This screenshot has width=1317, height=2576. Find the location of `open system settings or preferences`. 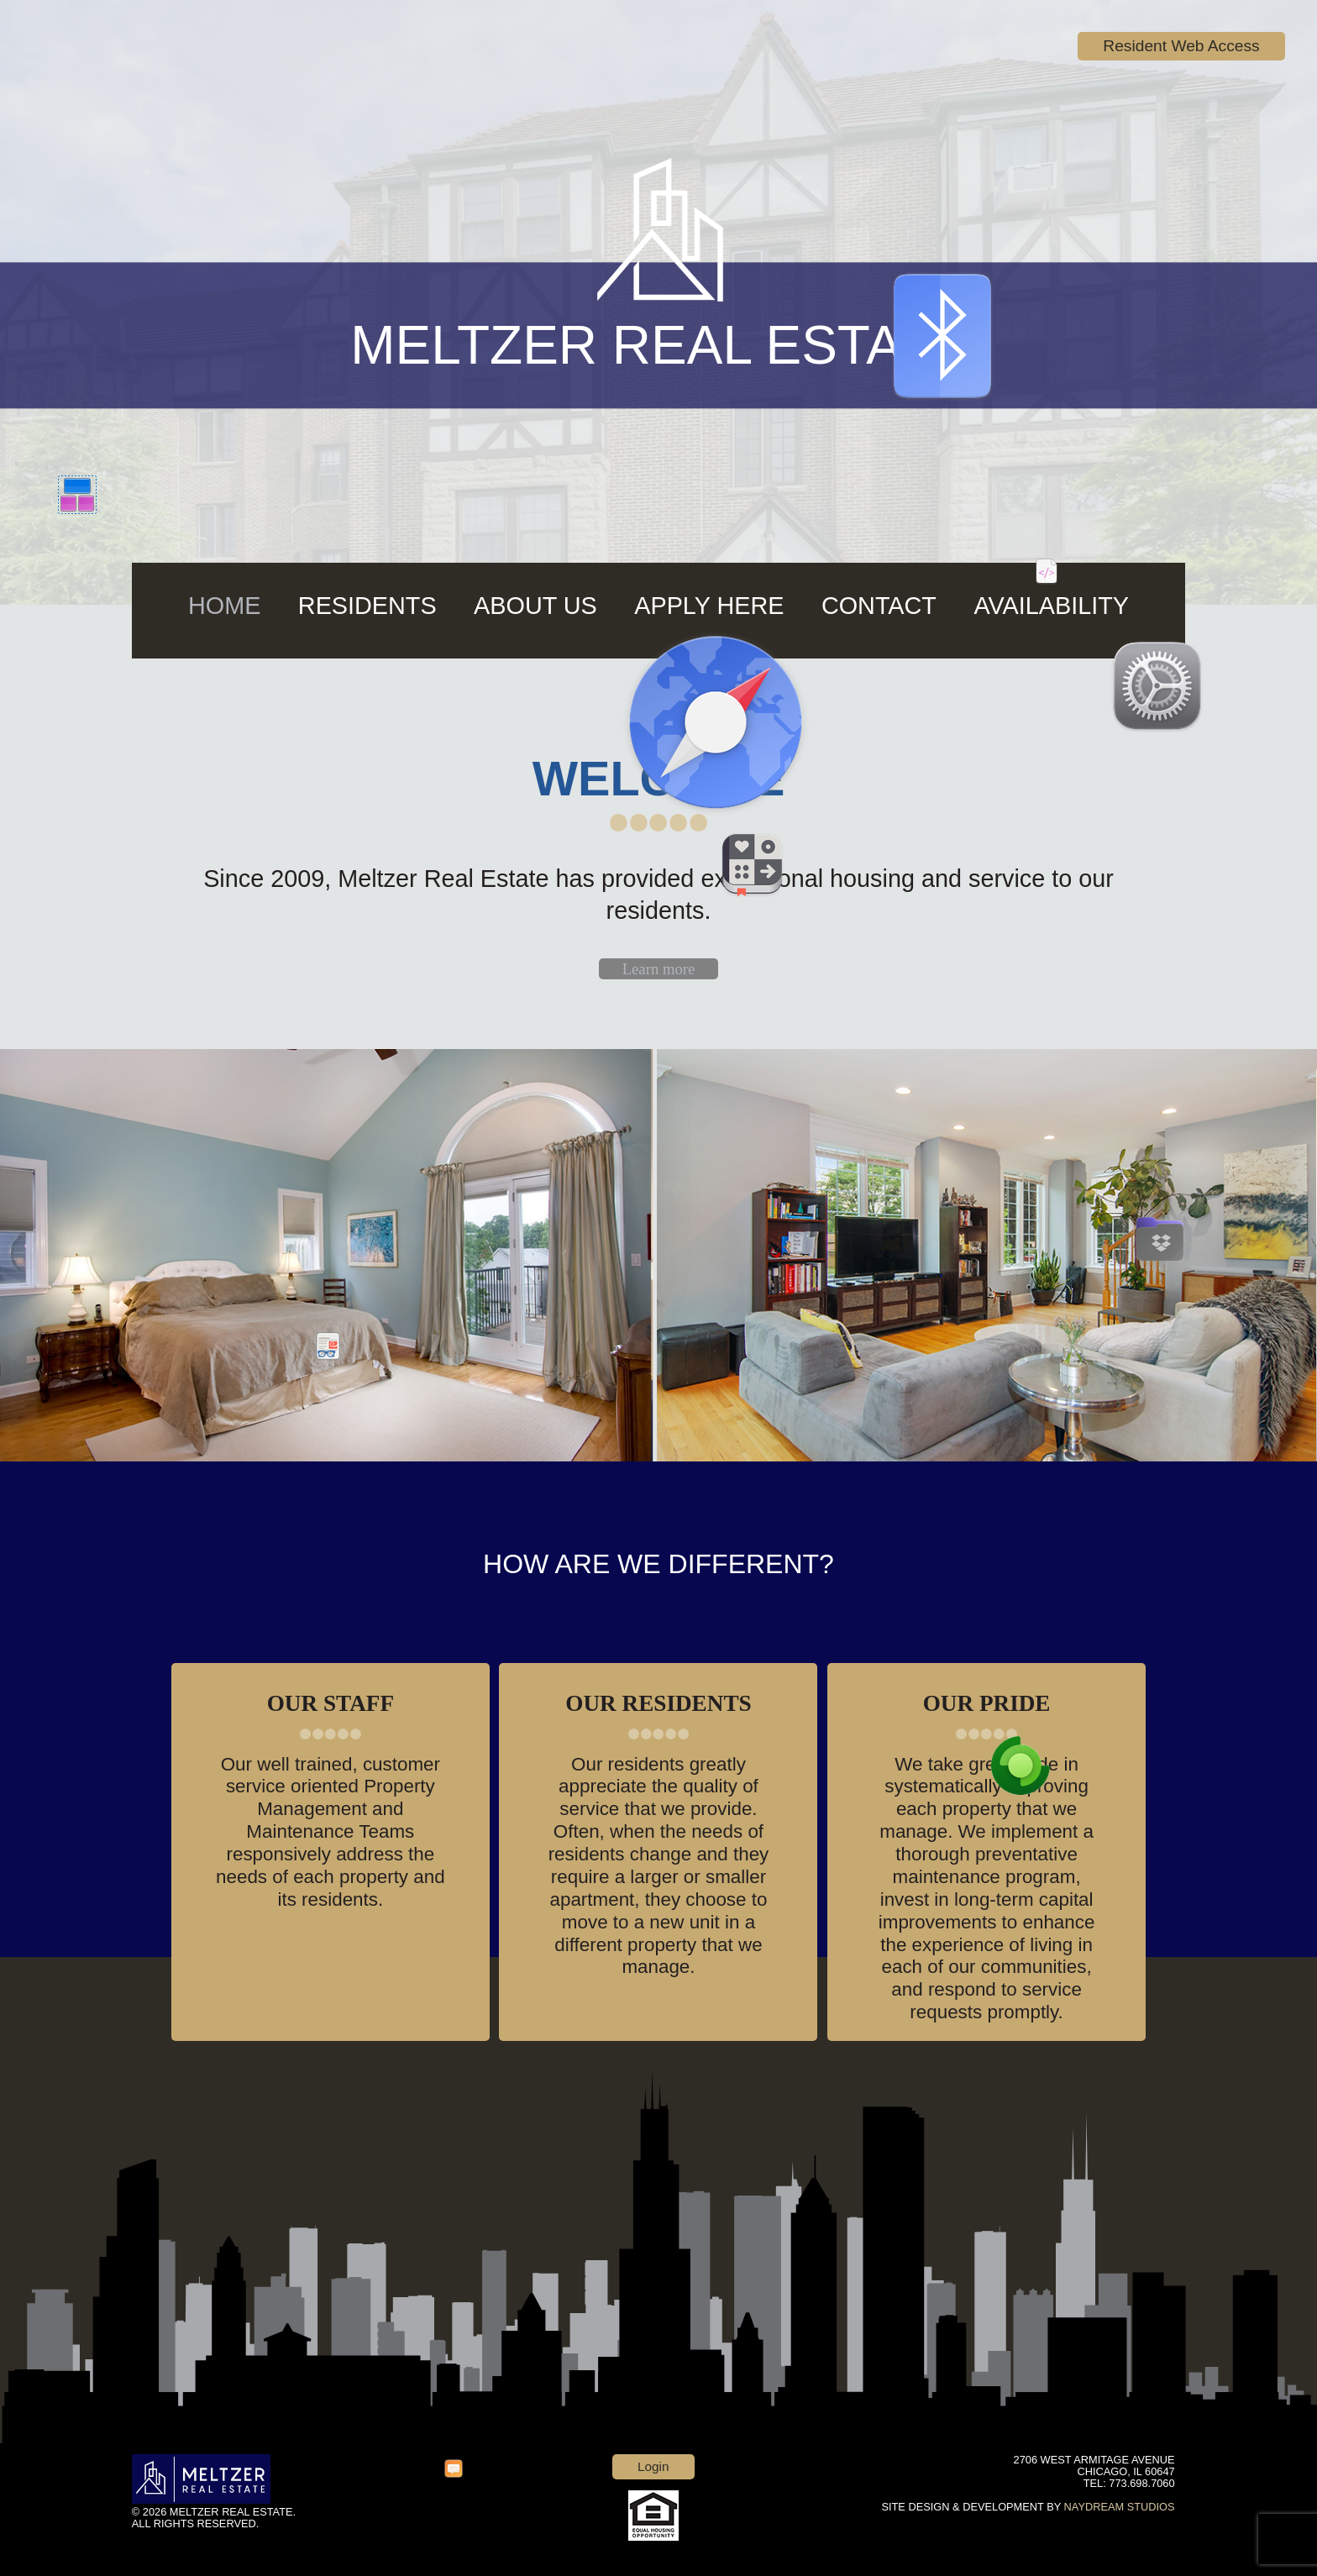

open system settings or preferences is located at coordinates (1157, 685).